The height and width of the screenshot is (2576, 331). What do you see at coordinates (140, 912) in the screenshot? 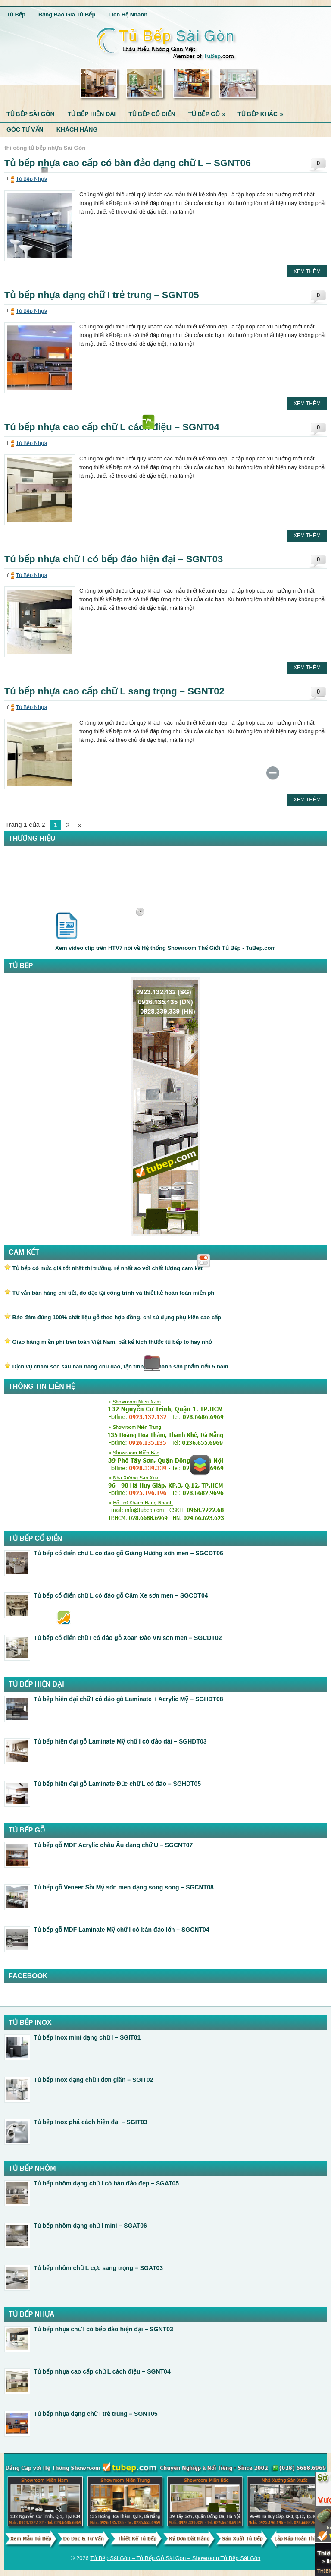
I see `indicates a DVD-RW drive or rewritable disc device` at bounding box center [140, 912].